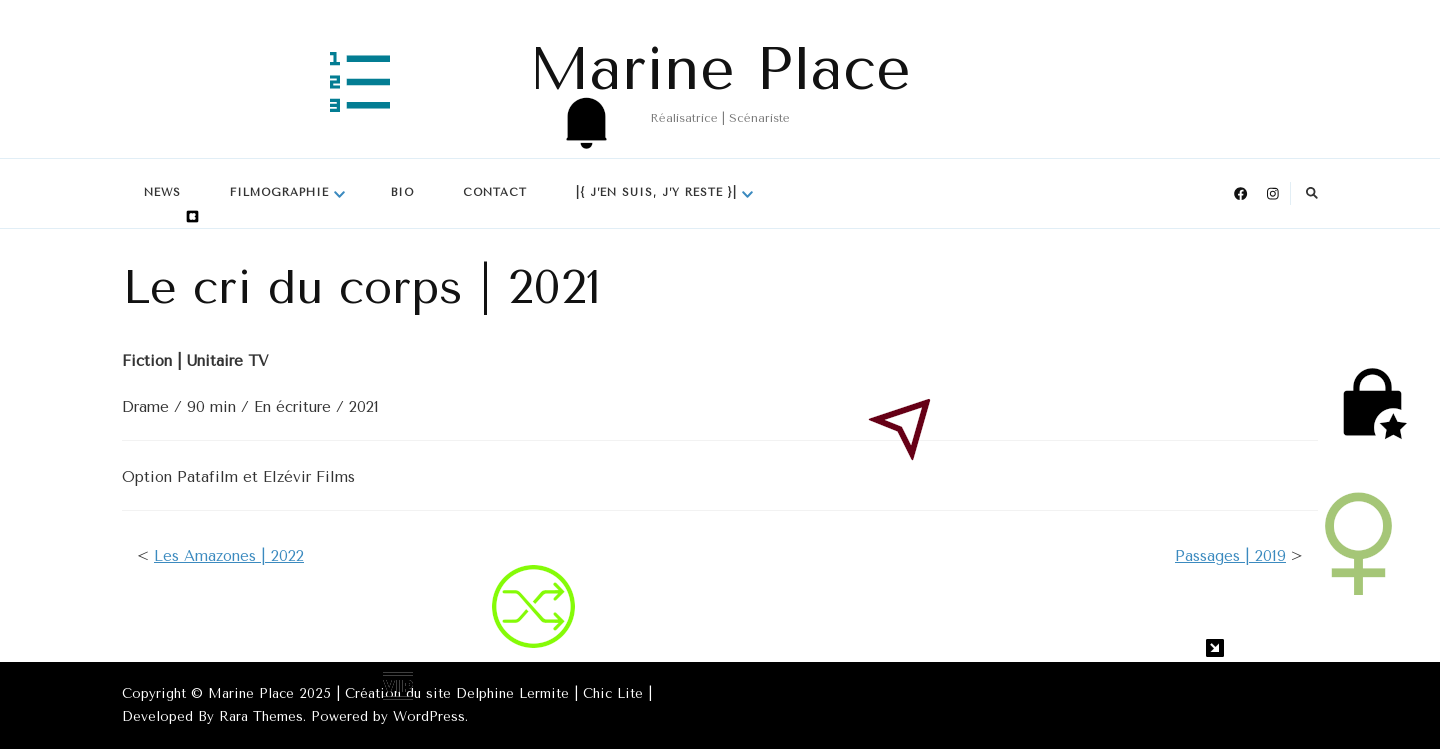 The height and width of the screenshot is (749, 1440). I want to click on changedetection app logo, so click(533, 606).